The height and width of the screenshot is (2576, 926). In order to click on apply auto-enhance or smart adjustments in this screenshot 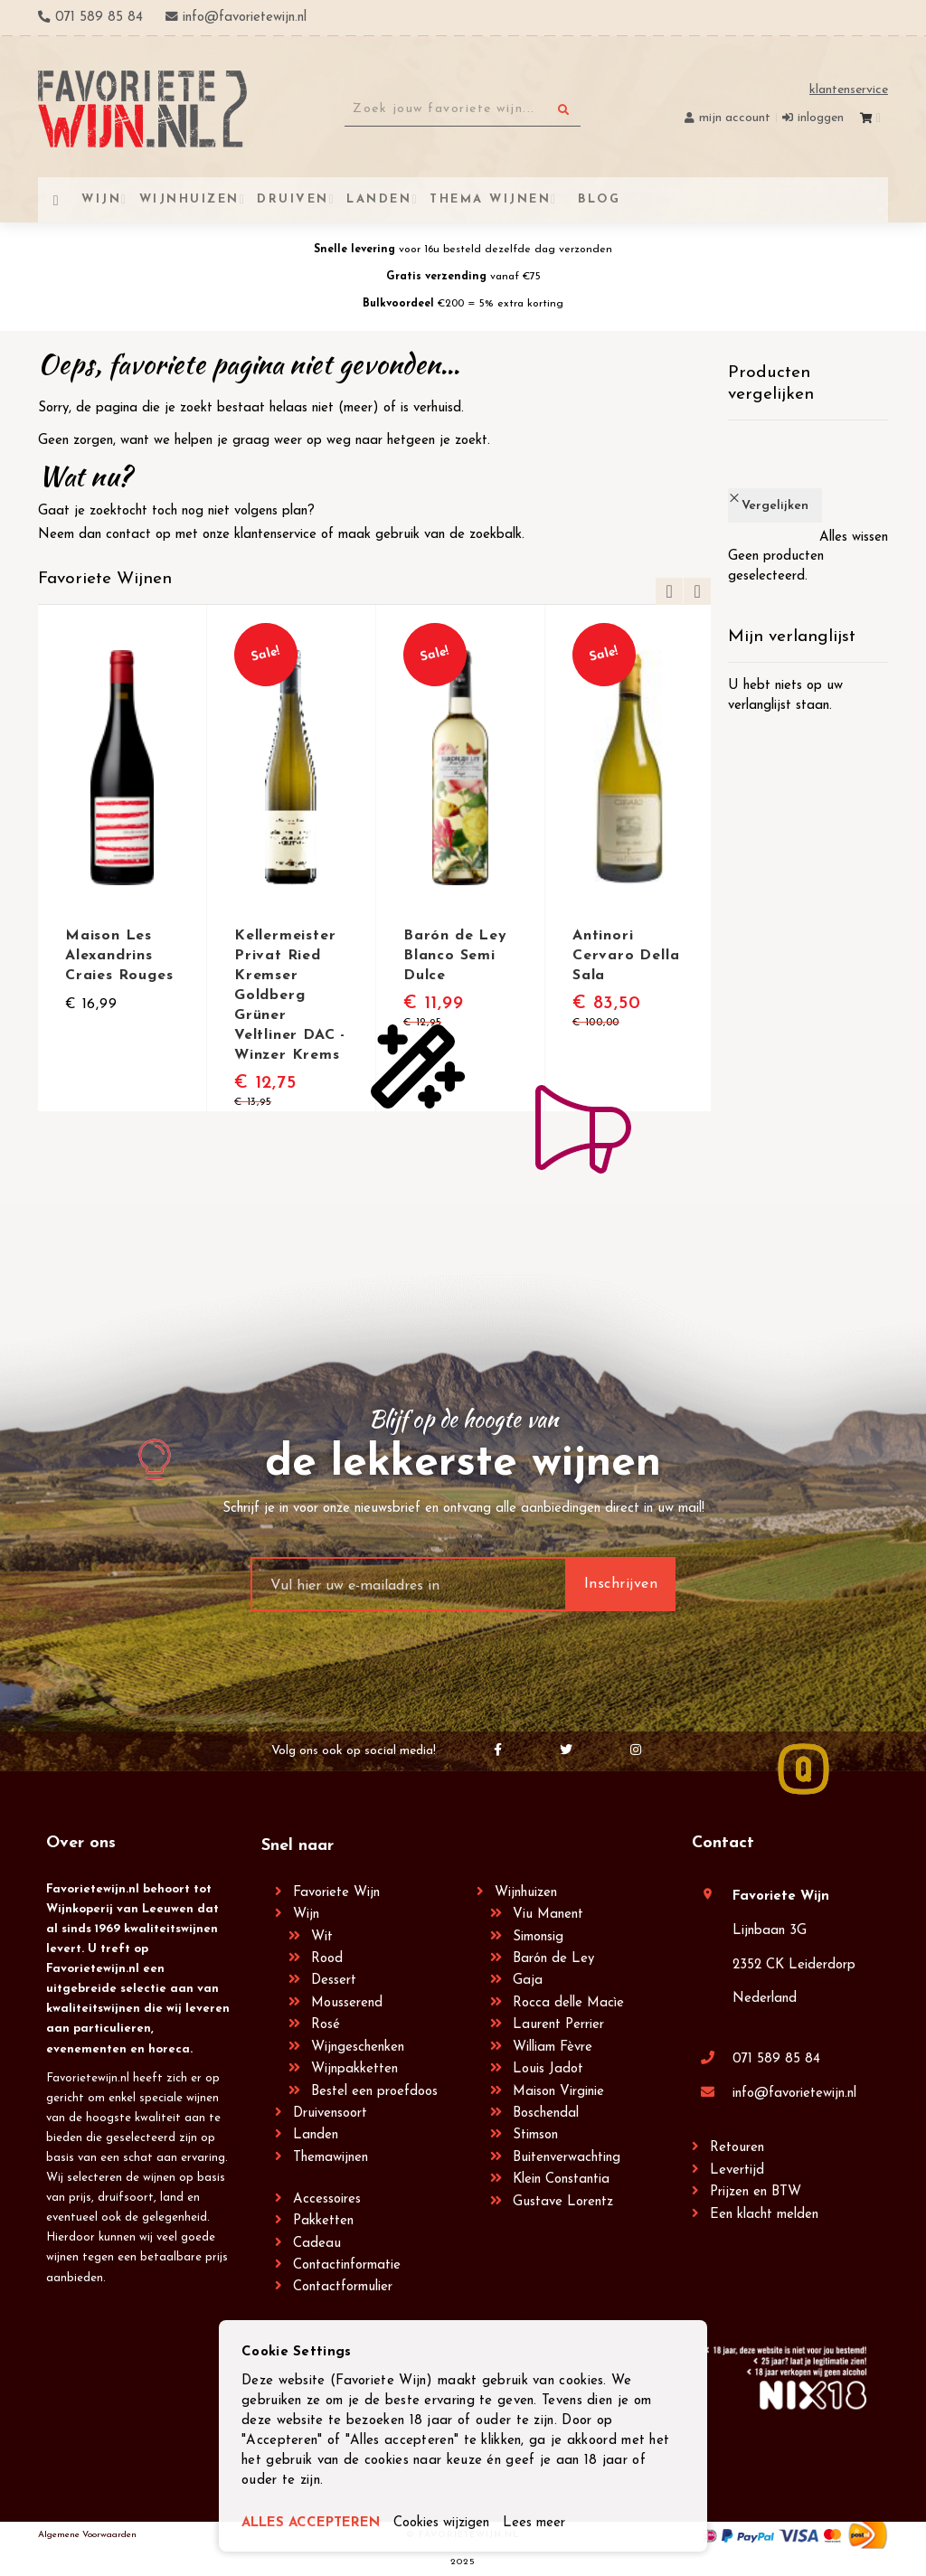, I will do `click(412, 1066)`.